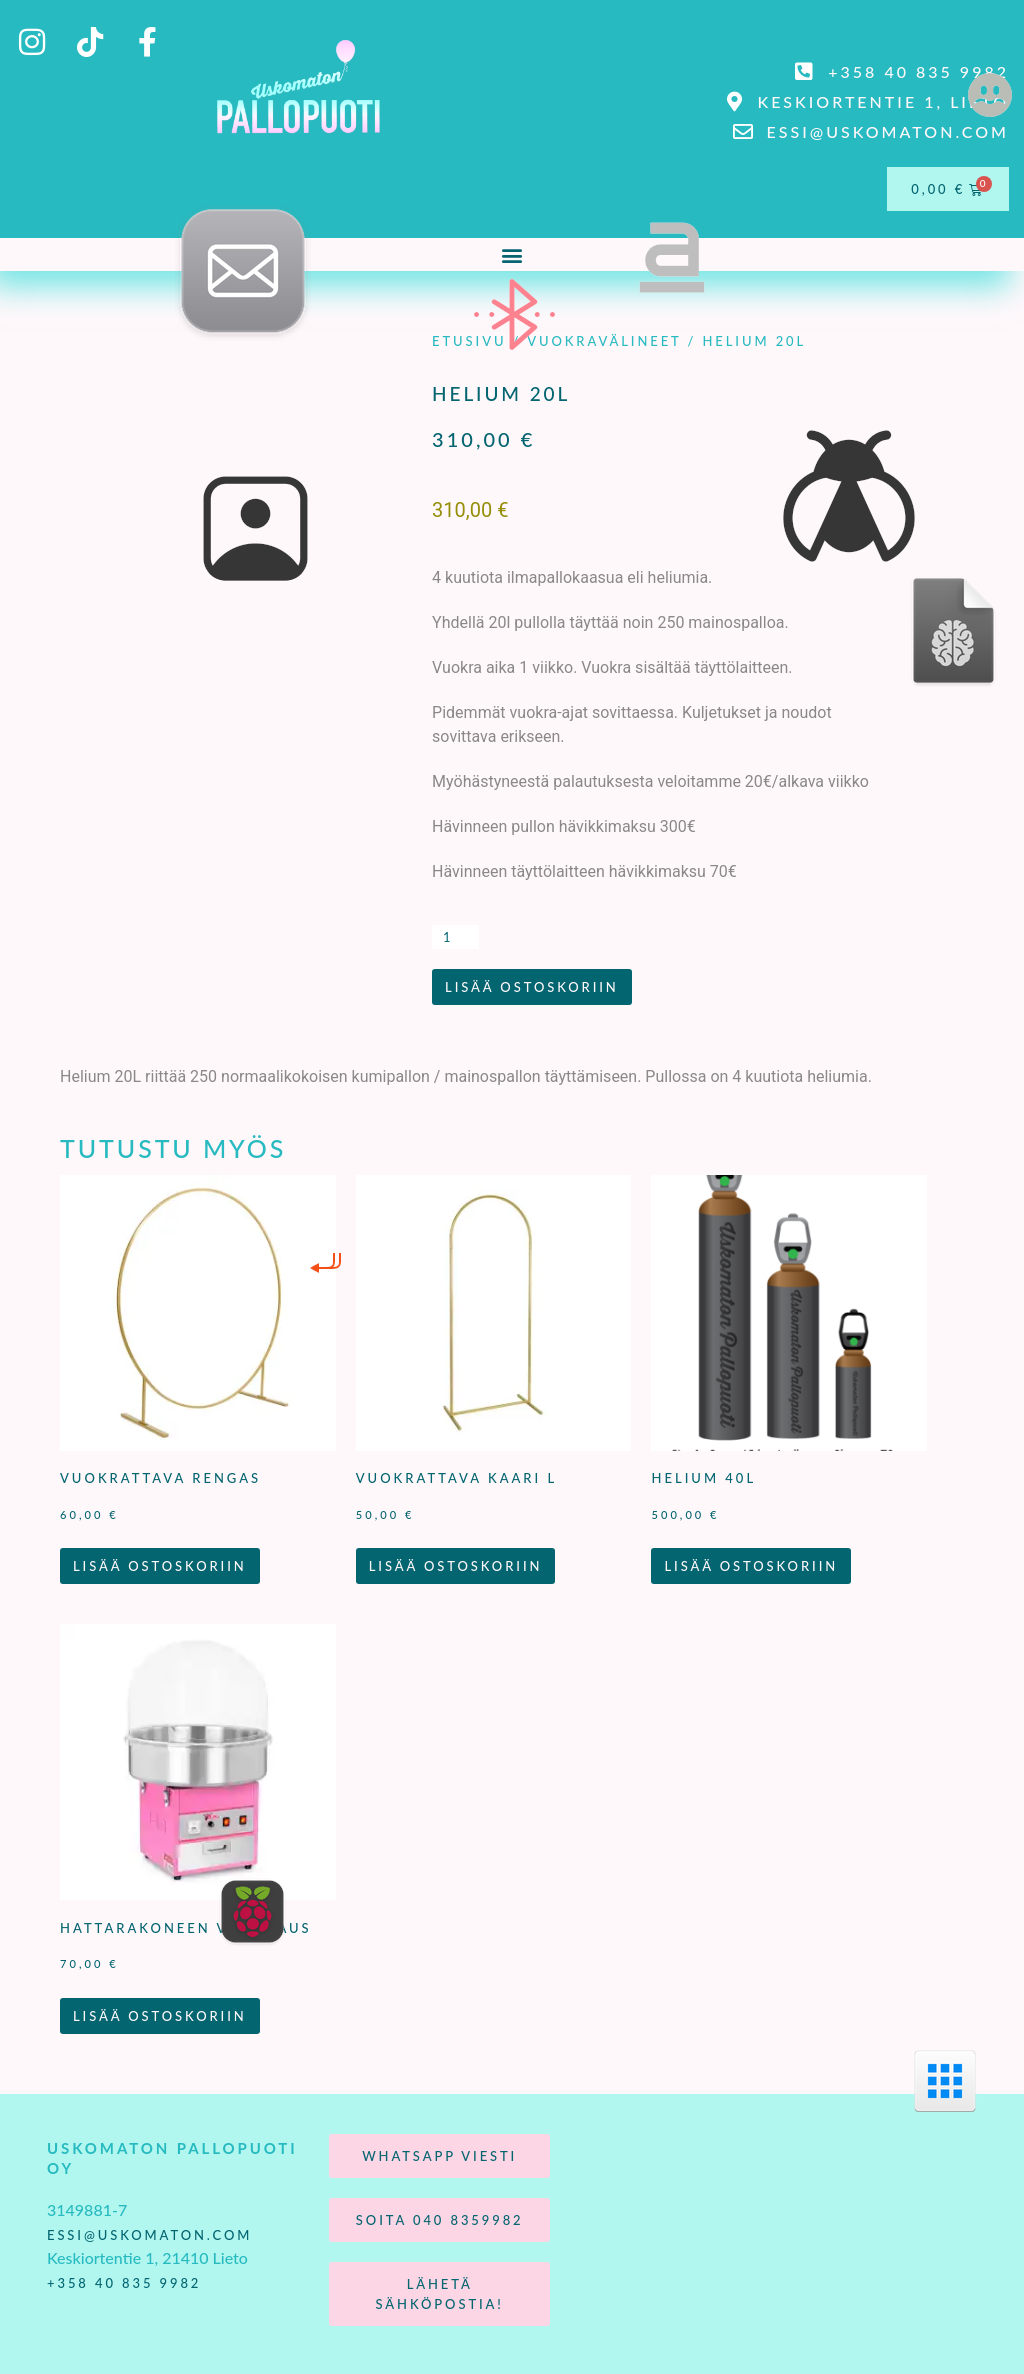 Image resolution: width=1024 pixels, height=2374 pixels. Describe the element at coordinates (252, 1911) in the screenshot. I see `launch raspbian operating system` at that location.